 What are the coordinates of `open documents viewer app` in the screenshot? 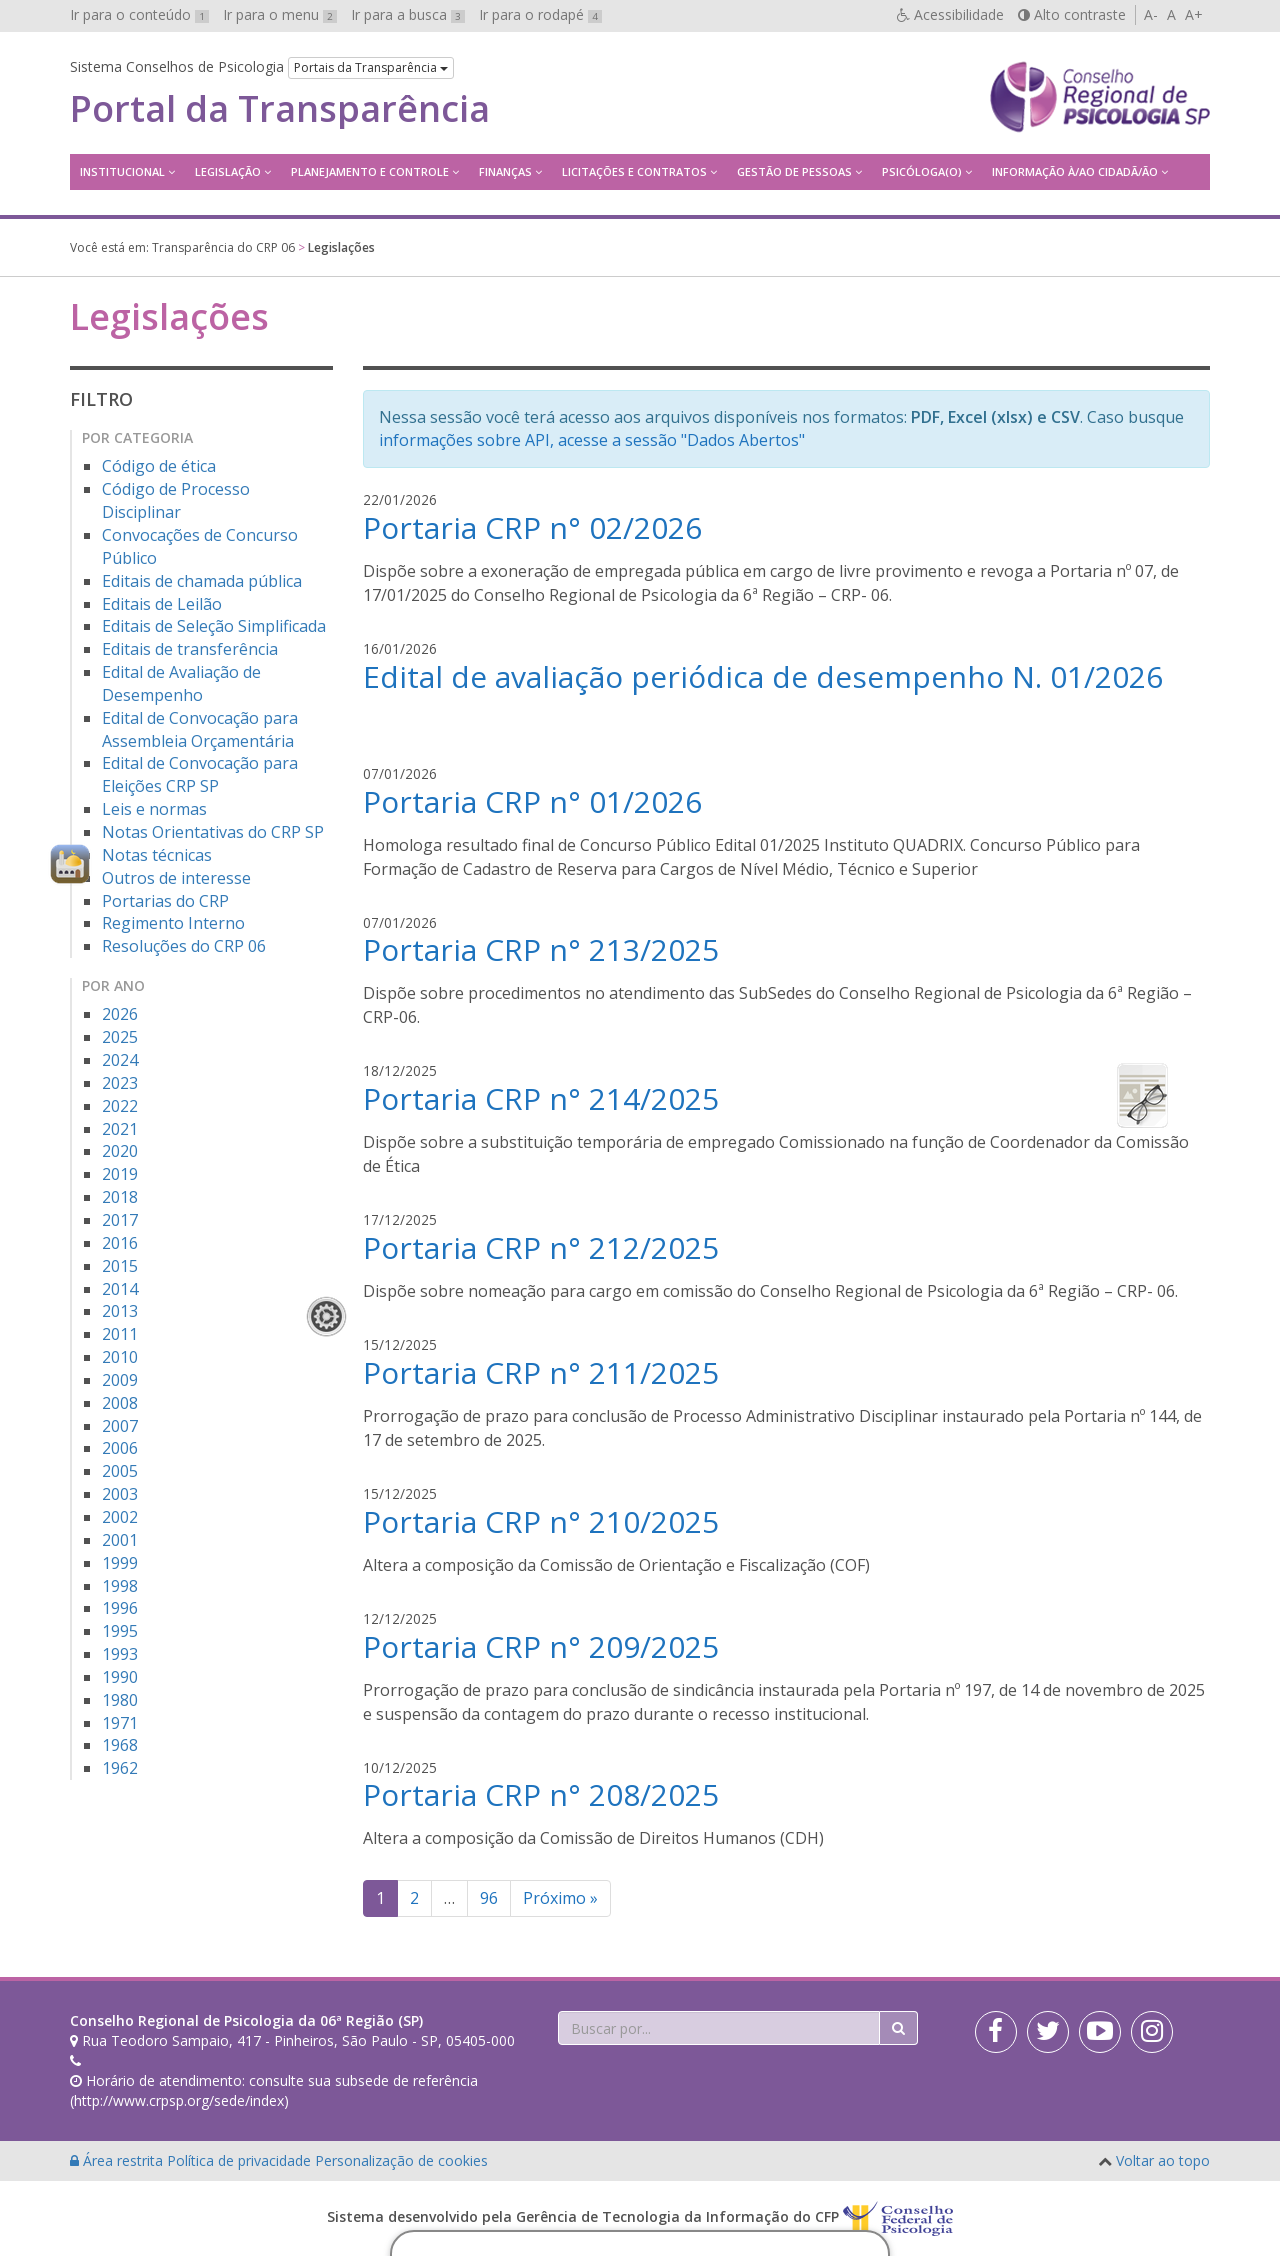 It's located at (1142, 1095).